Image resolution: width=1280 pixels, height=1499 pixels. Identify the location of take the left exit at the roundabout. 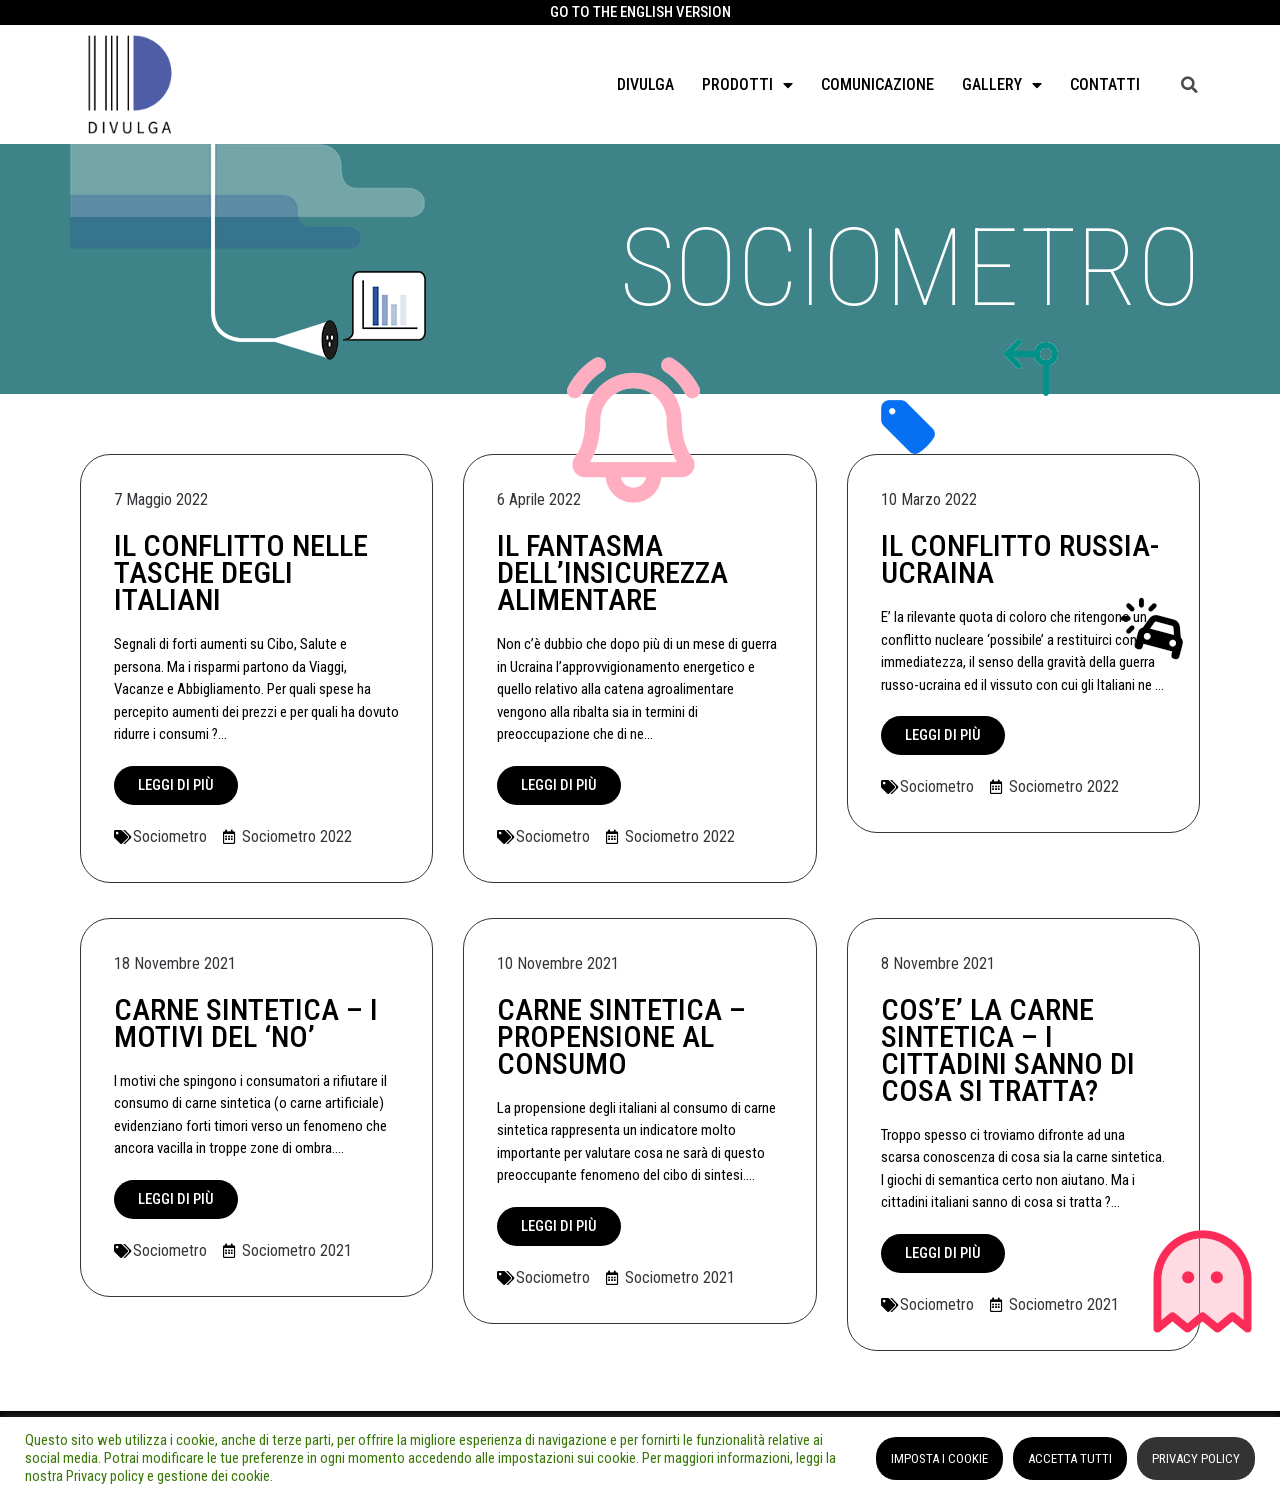
(1034, 369).